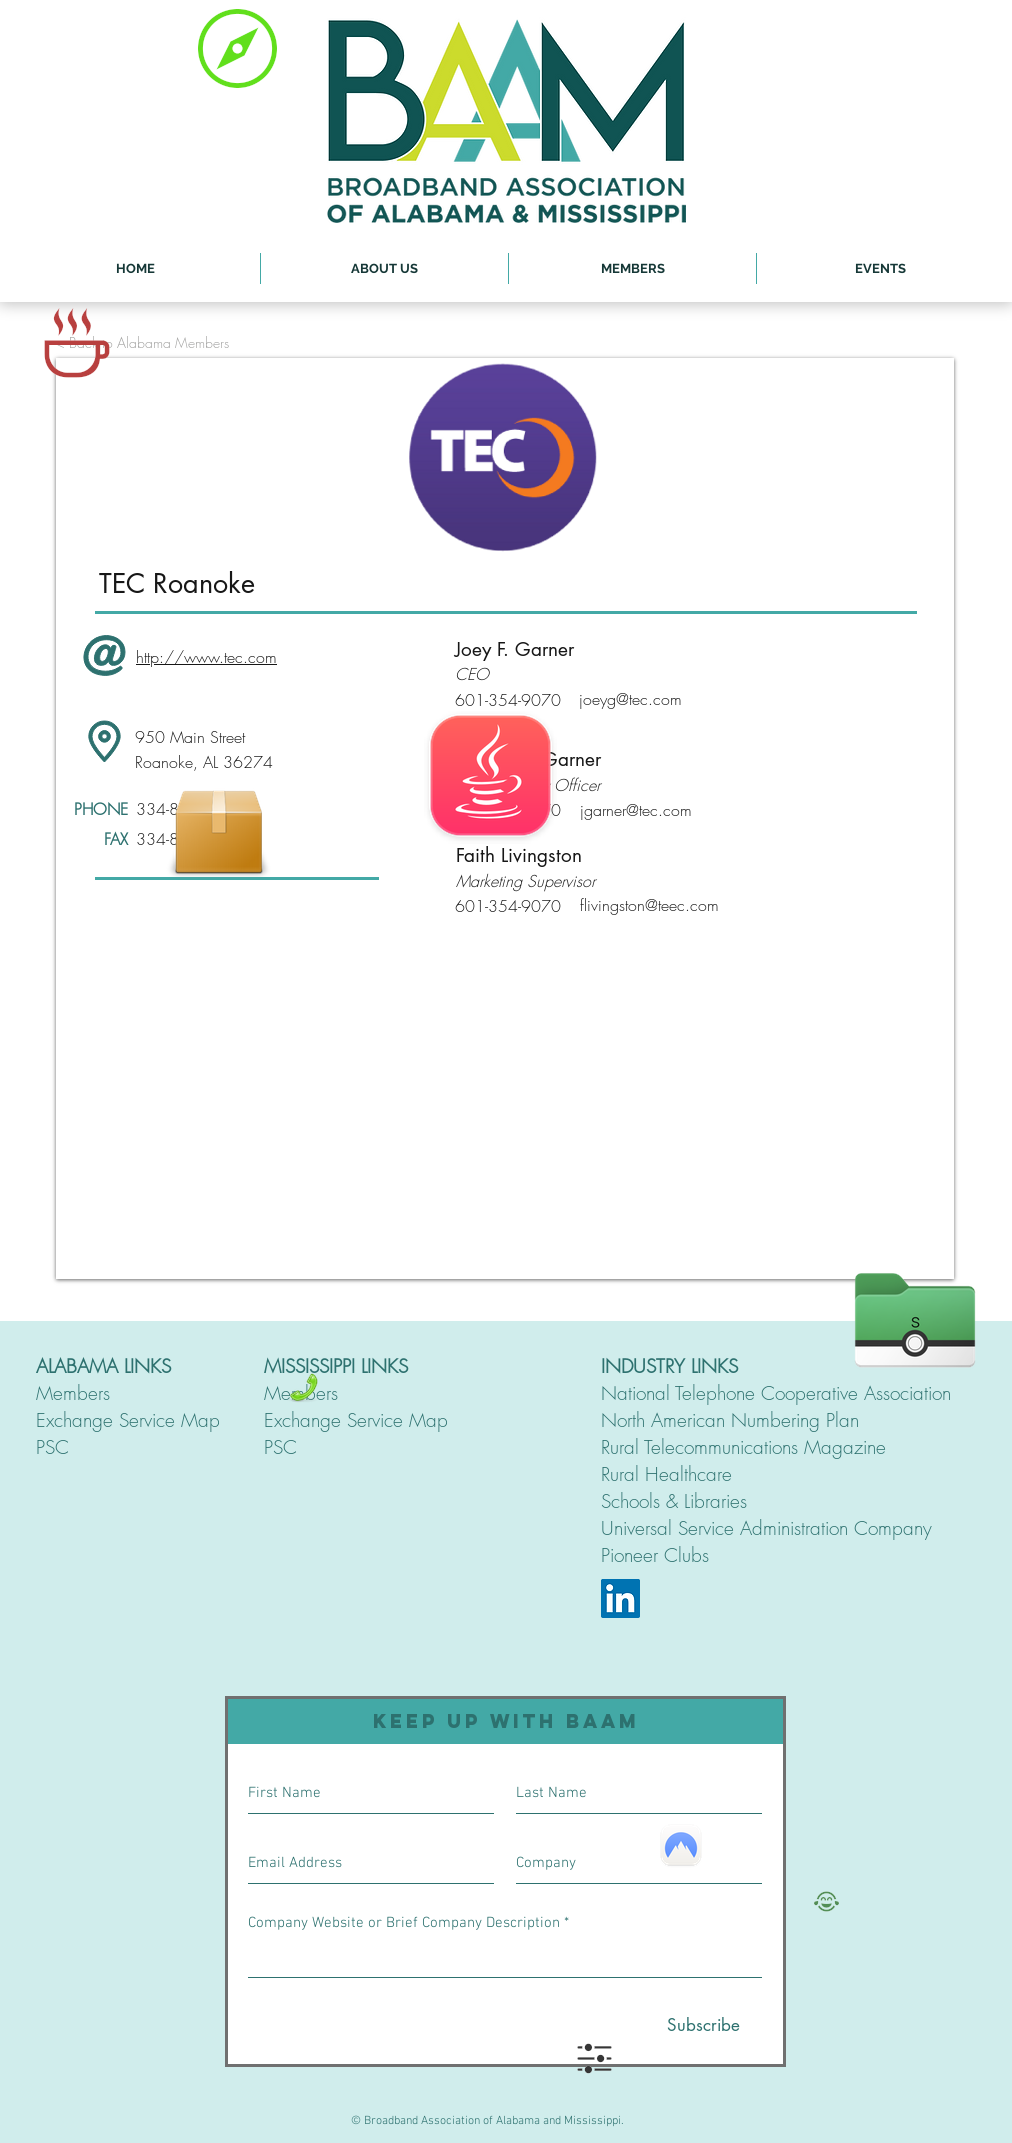 This screenshot has width=1012, height=2143. What do you see at coordinates (490, 775) in the screenshot?
I see `launch java application` at bounding box center [490, 775].